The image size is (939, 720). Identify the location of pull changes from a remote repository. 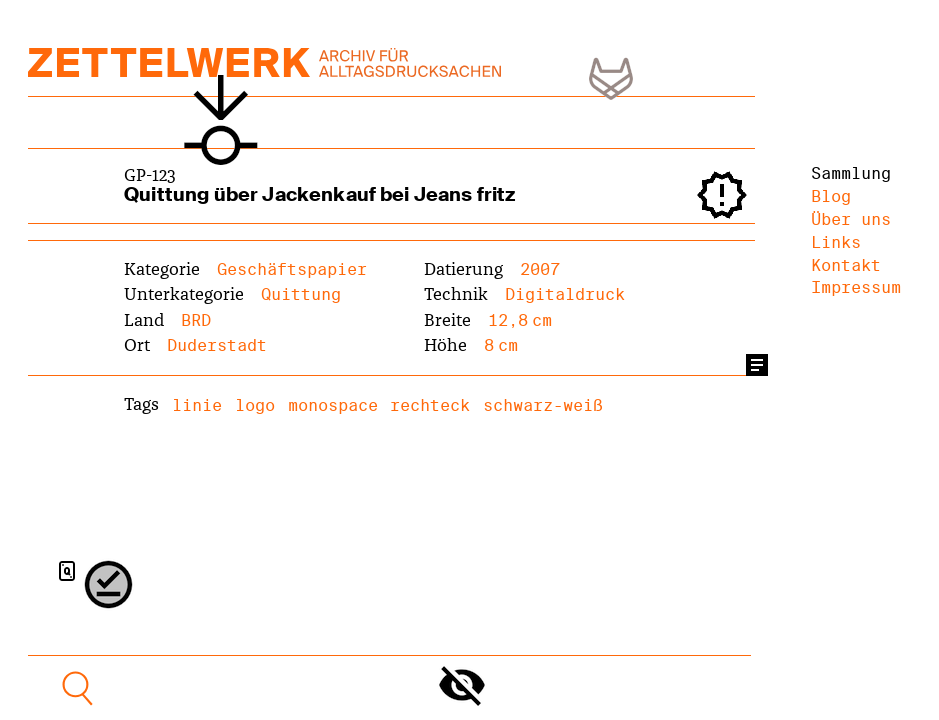
(218, 120).